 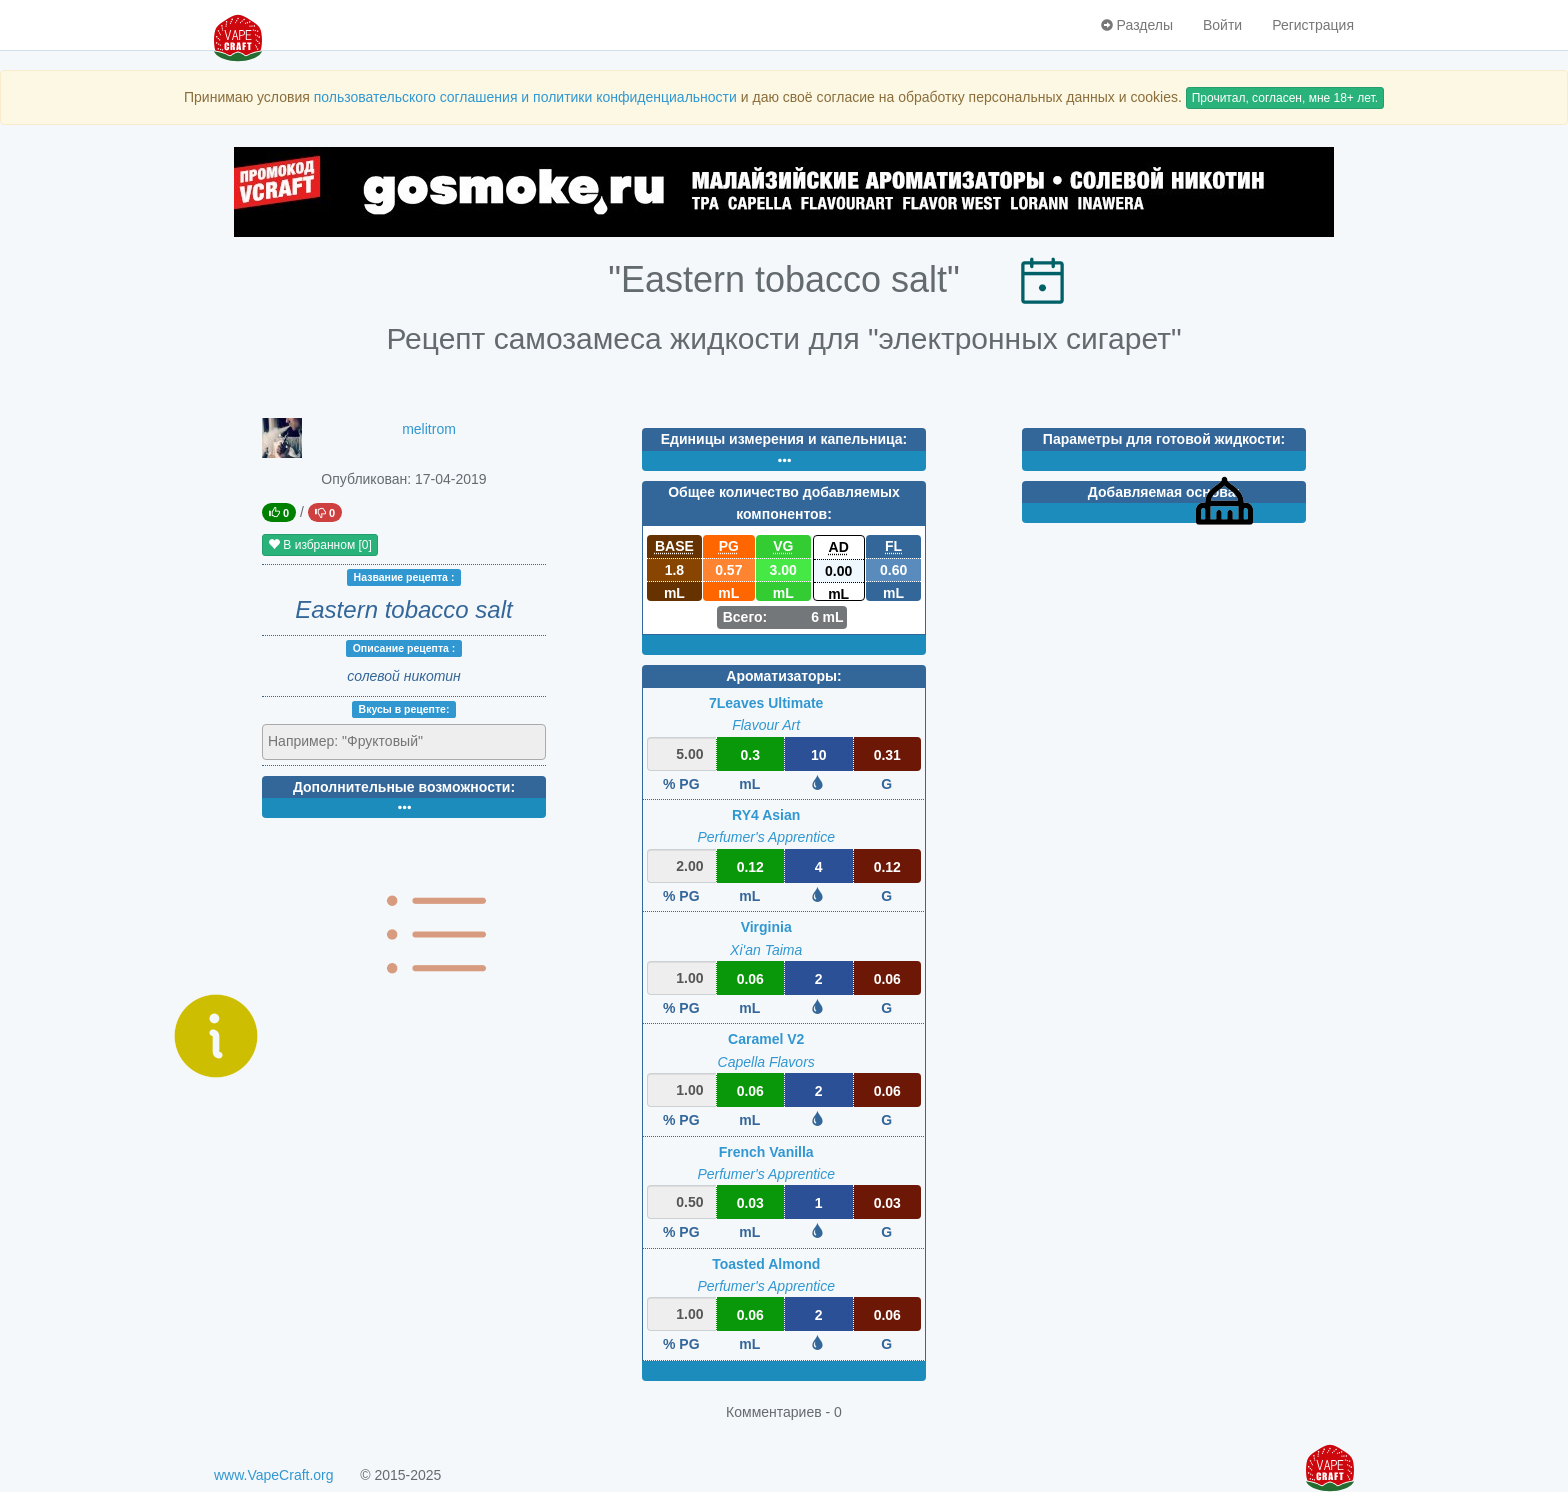 I want to click on indicates a calendar event or reminder, so click(x=1042, y=282).